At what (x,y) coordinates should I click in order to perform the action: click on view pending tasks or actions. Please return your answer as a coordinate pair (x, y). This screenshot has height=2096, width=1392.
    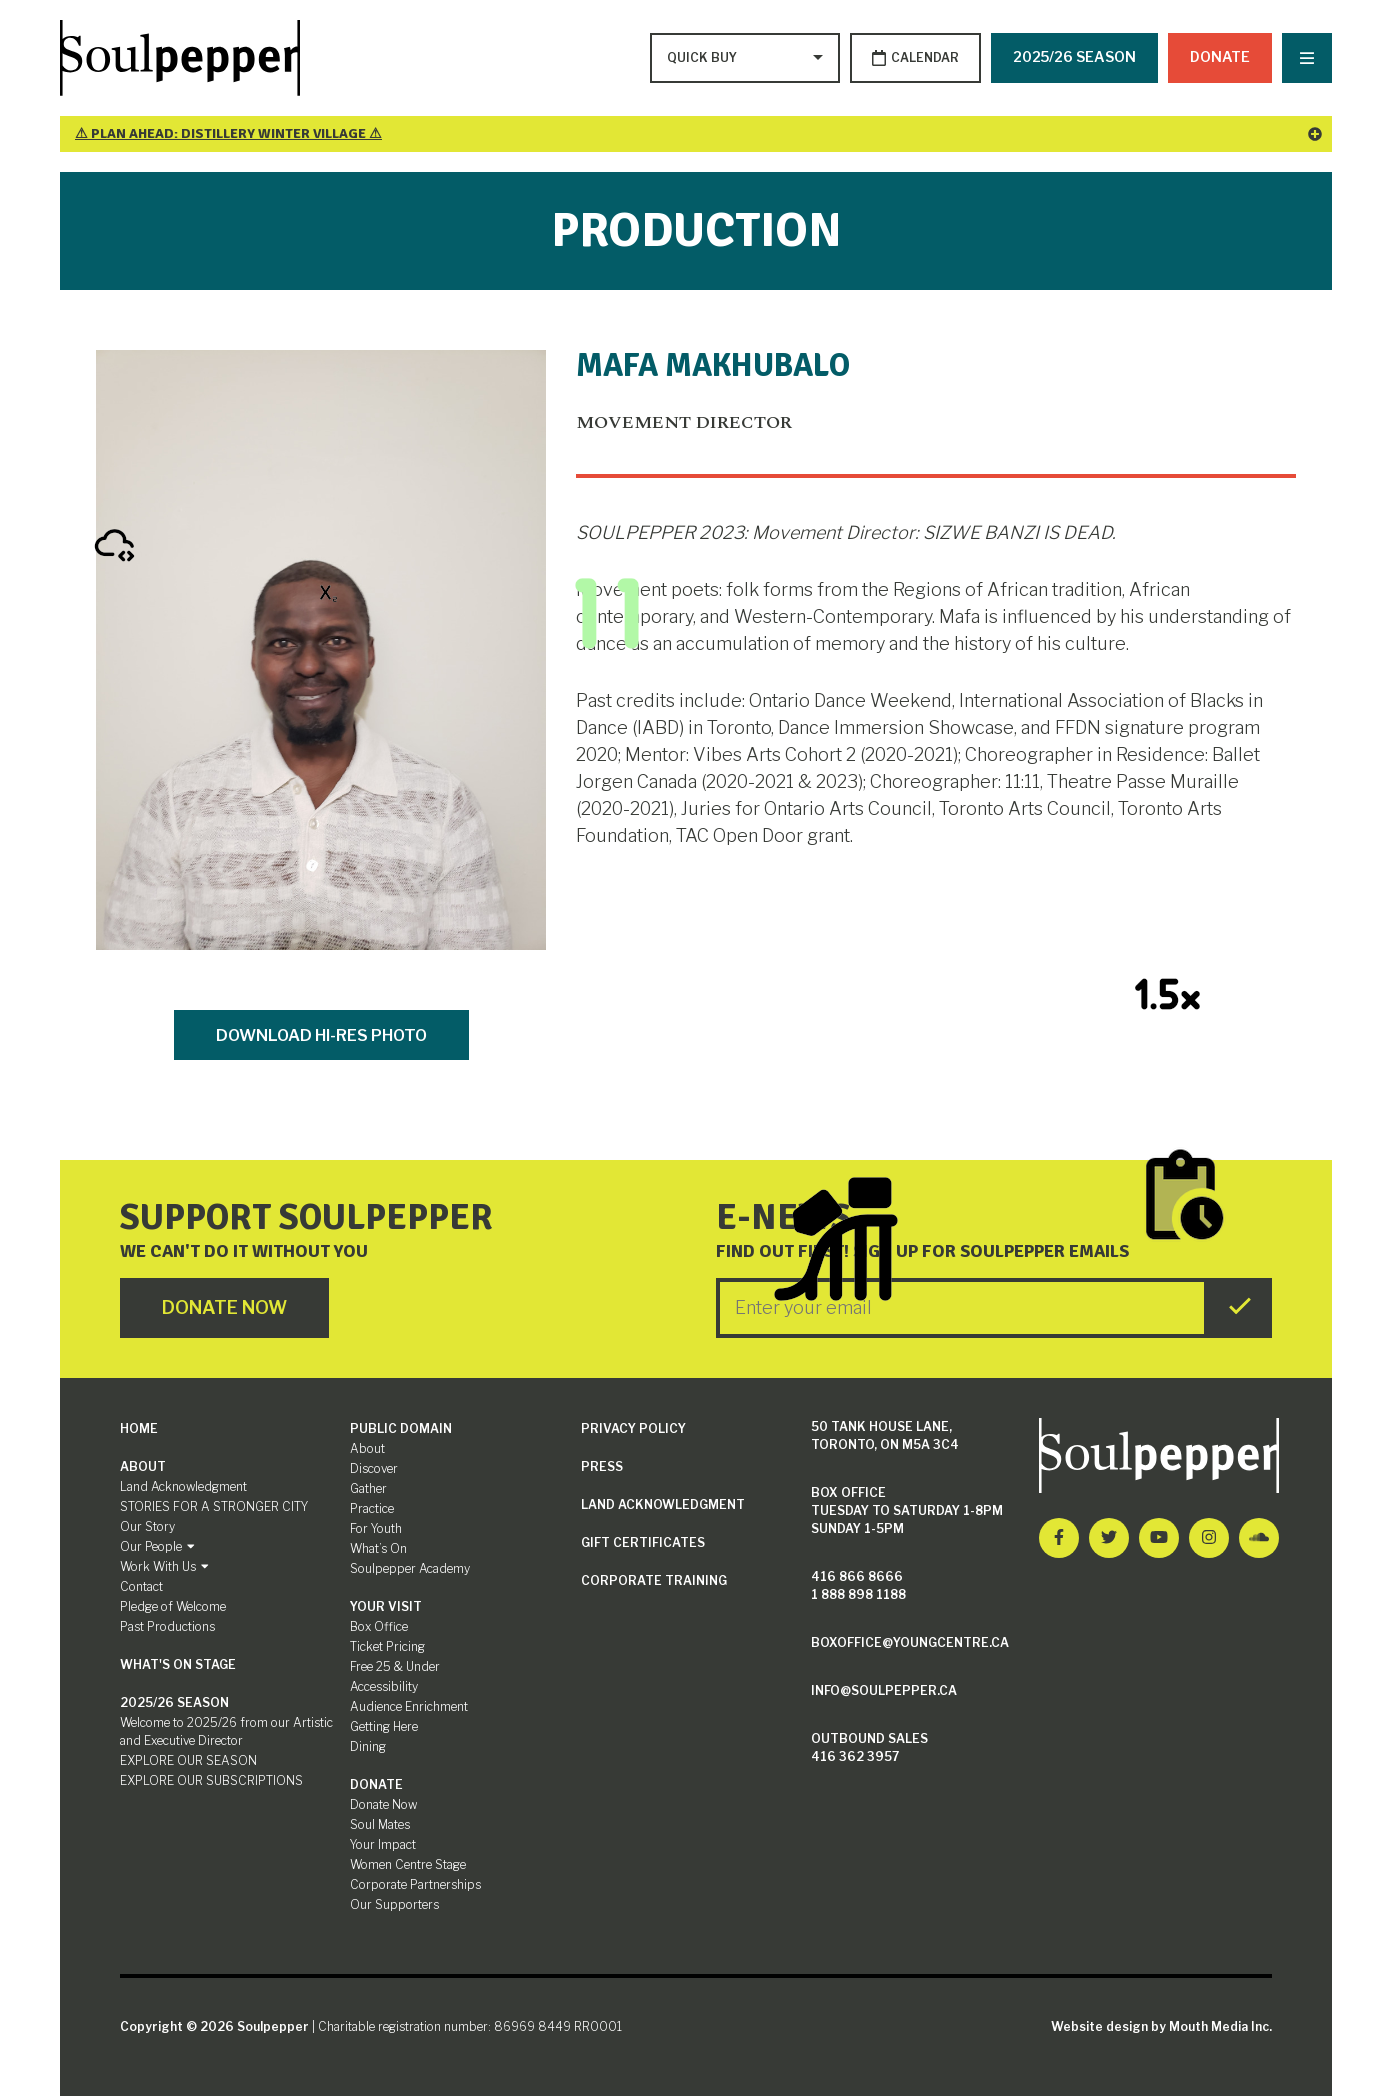
    Looking at the image, I should click on (1180, 1196).